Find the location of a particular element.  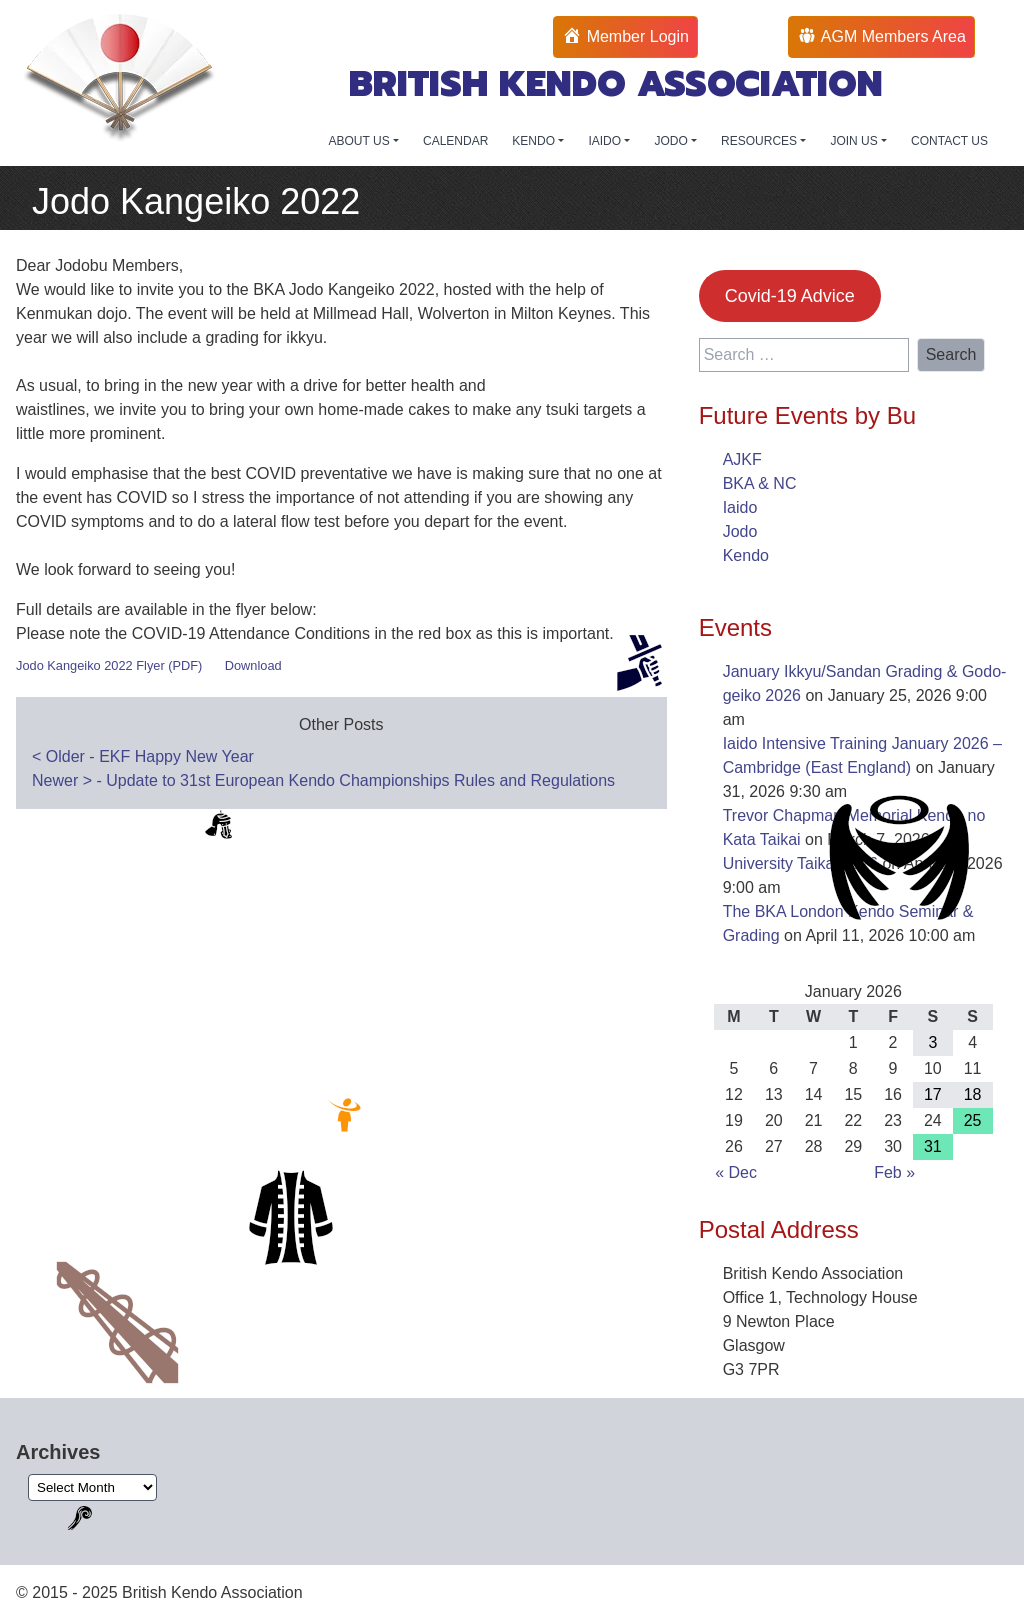

select pirate costume or outfit is located at coordinates (291, 1216).